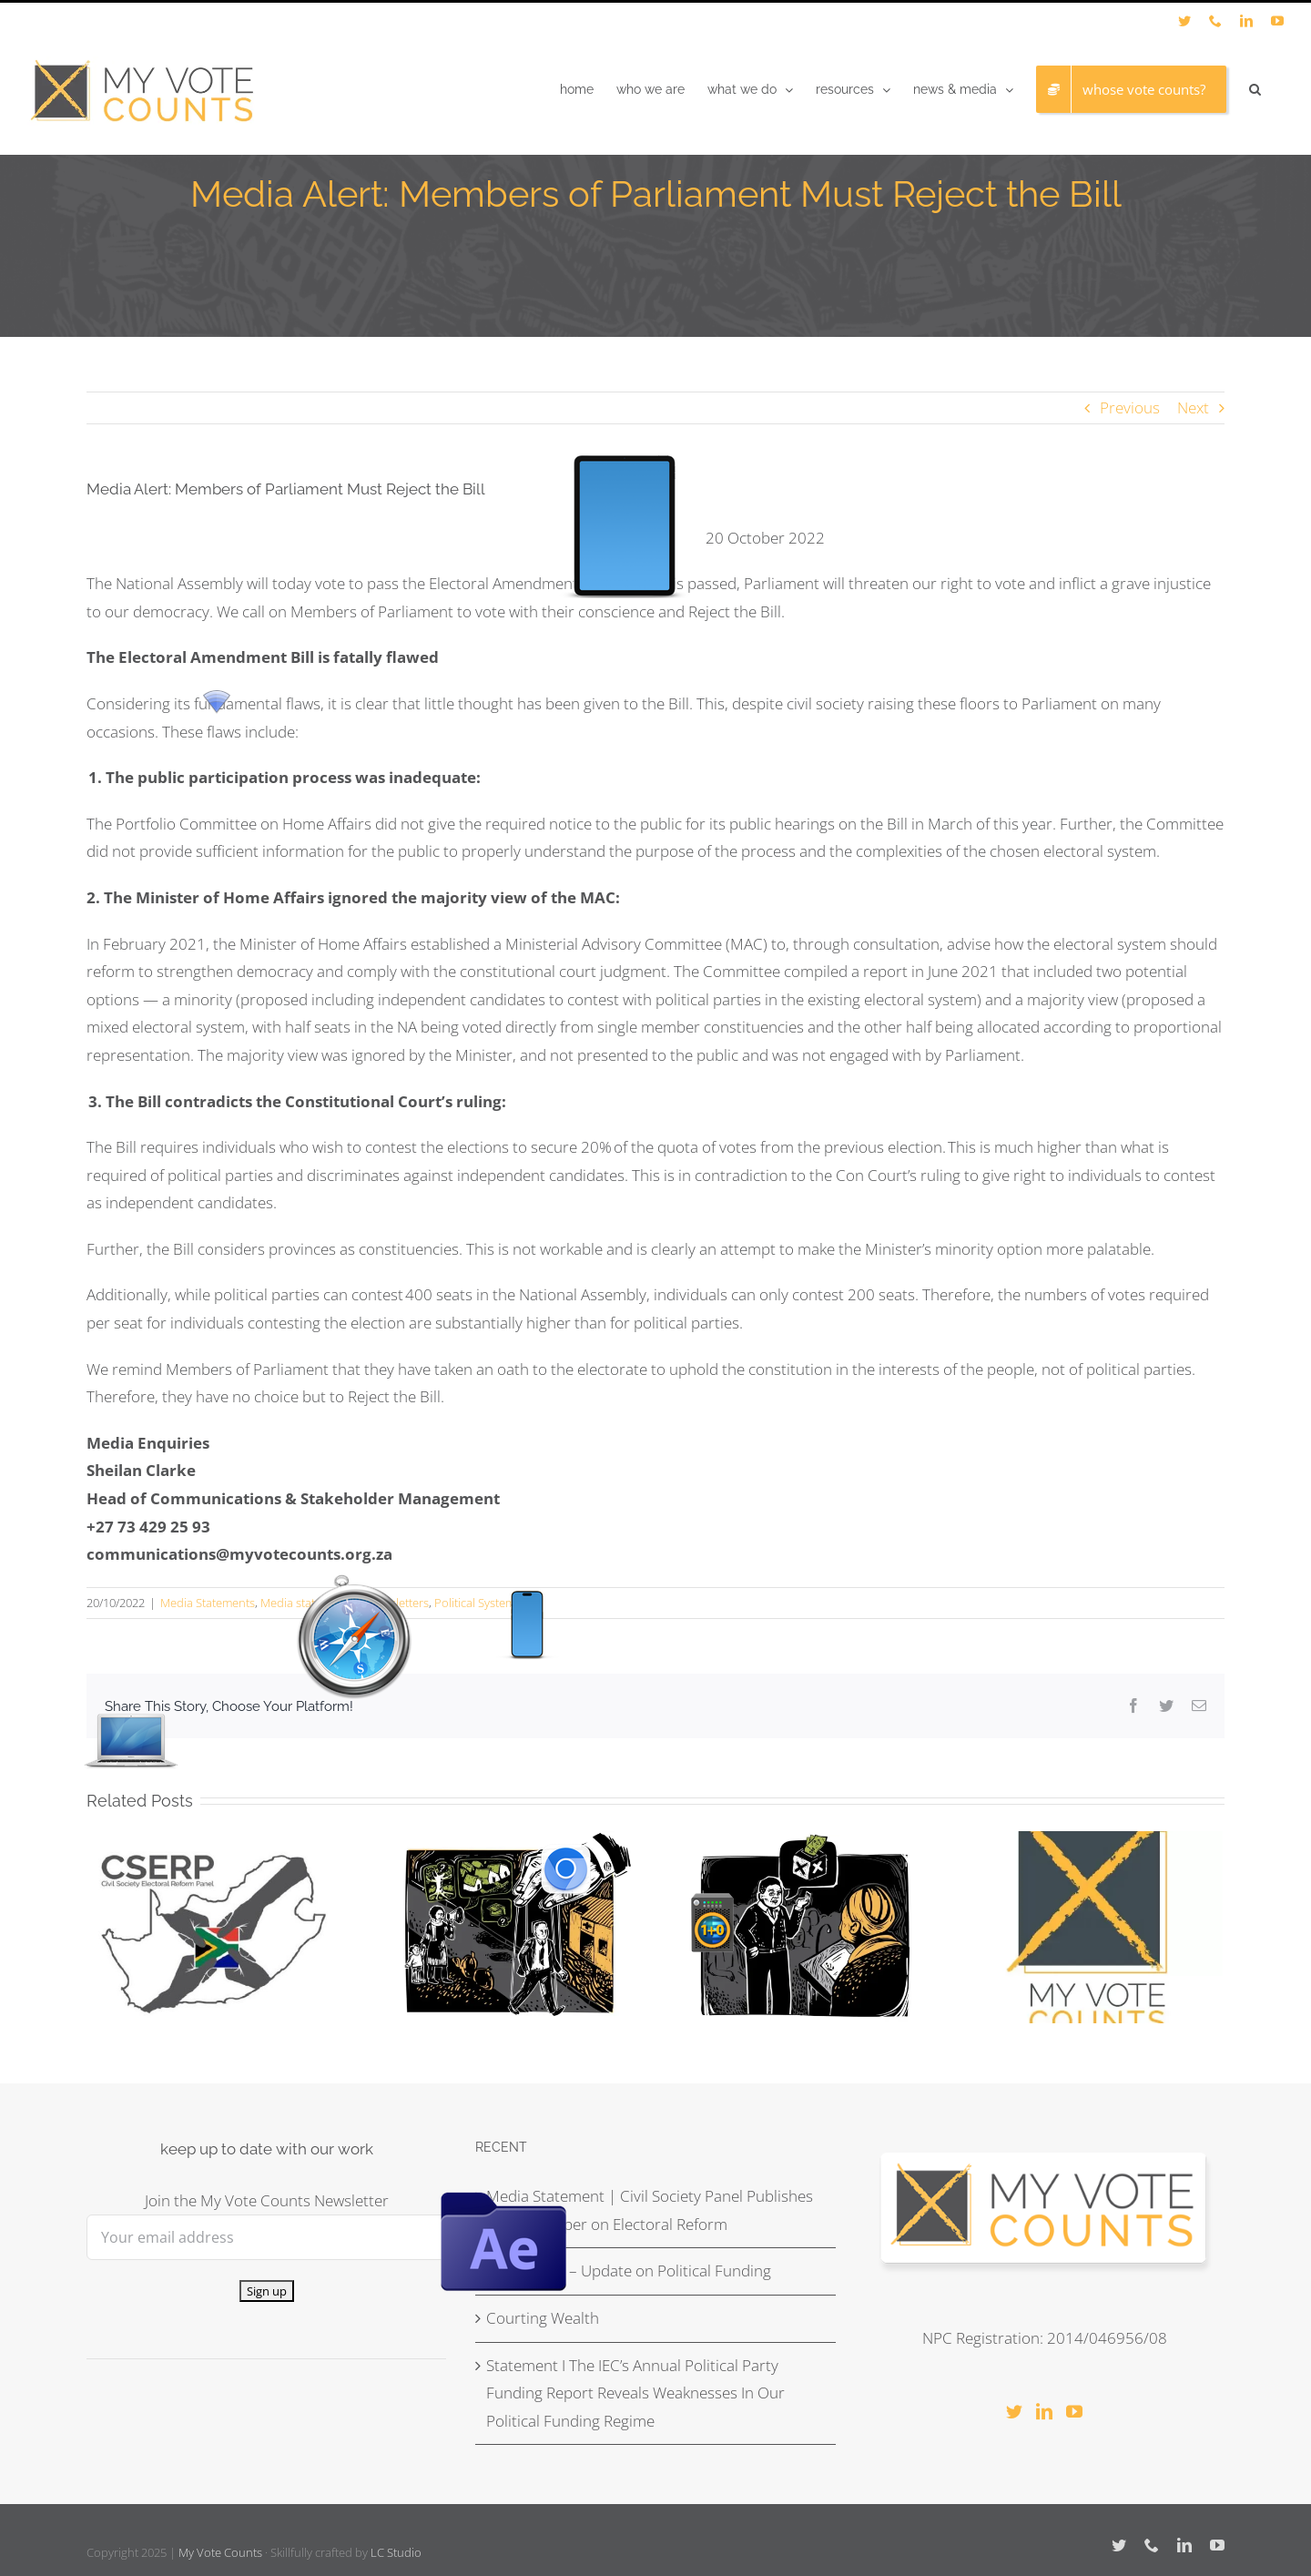  What do you see at coordinates (503, 2245) in the screenshot?
I see `folder containing Adobe After Effects project files` at bounding box center [503, 2245].